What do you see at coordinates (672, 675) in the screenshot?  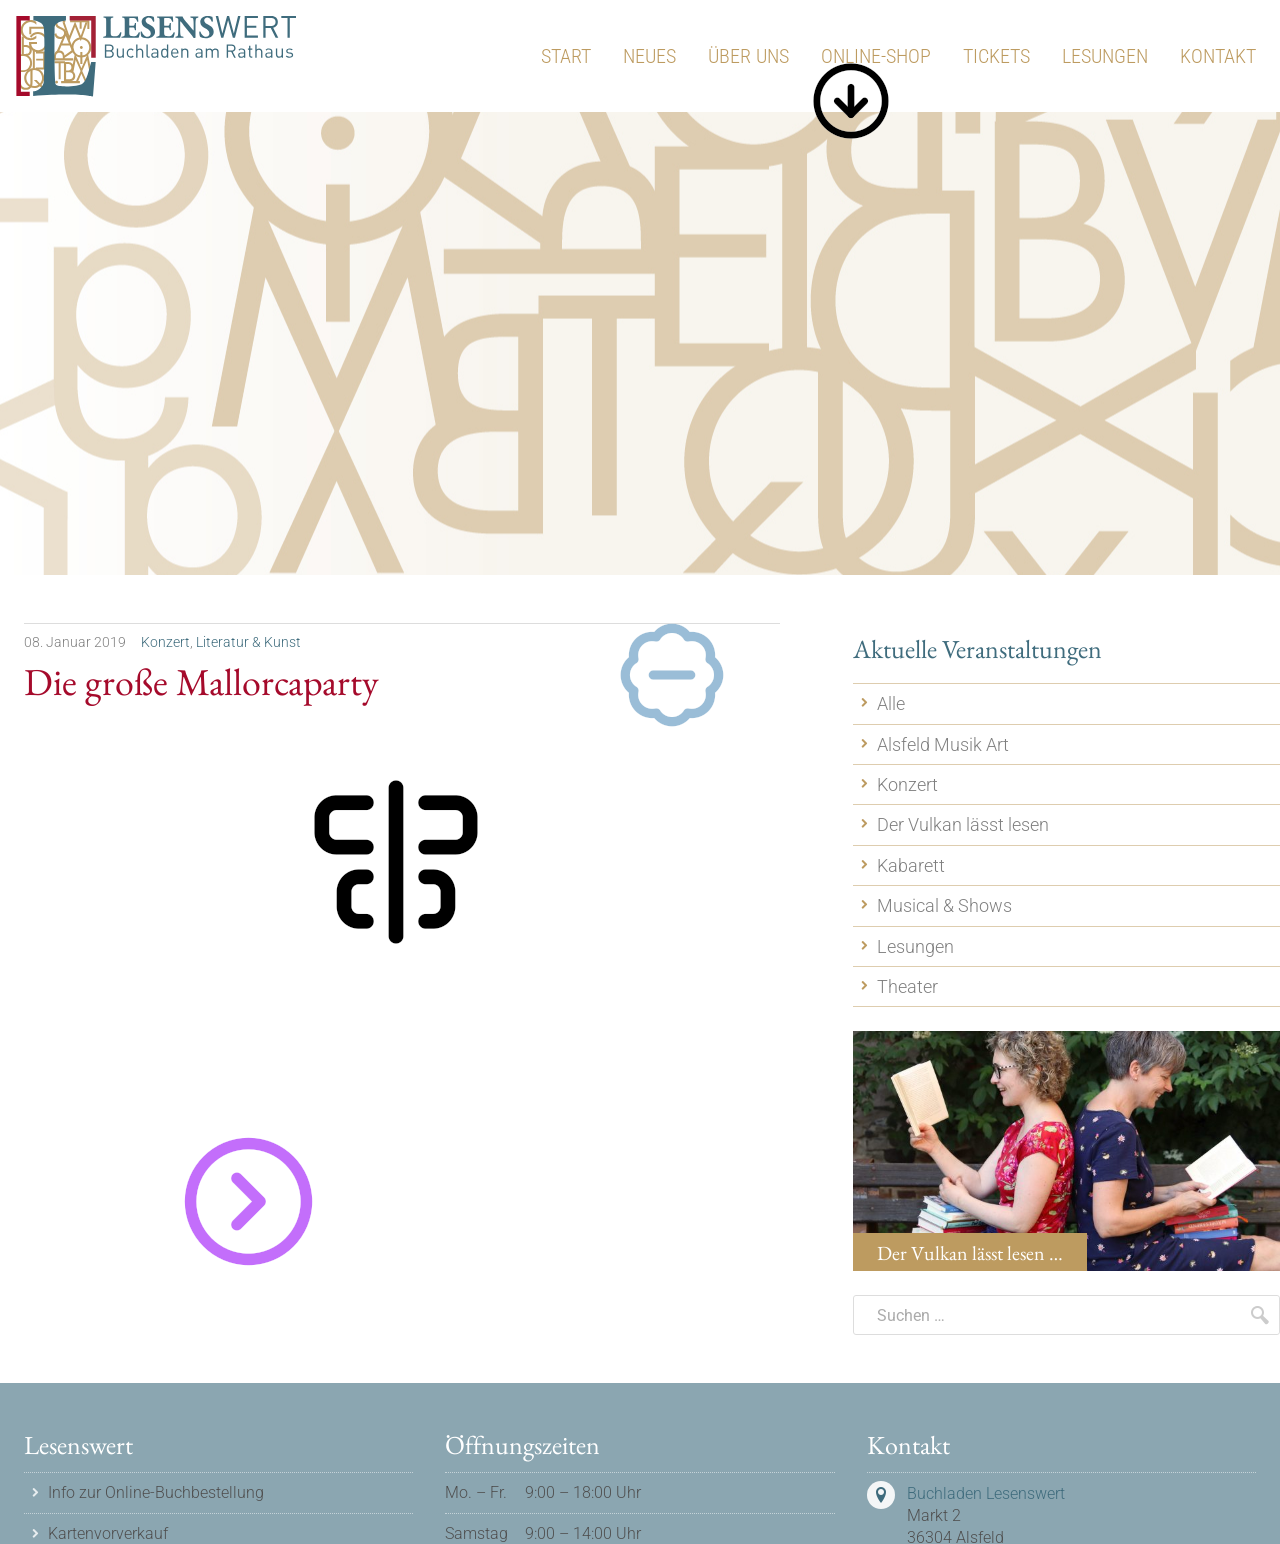 I see `remove a badge or label` at bounding box center [672, 675].